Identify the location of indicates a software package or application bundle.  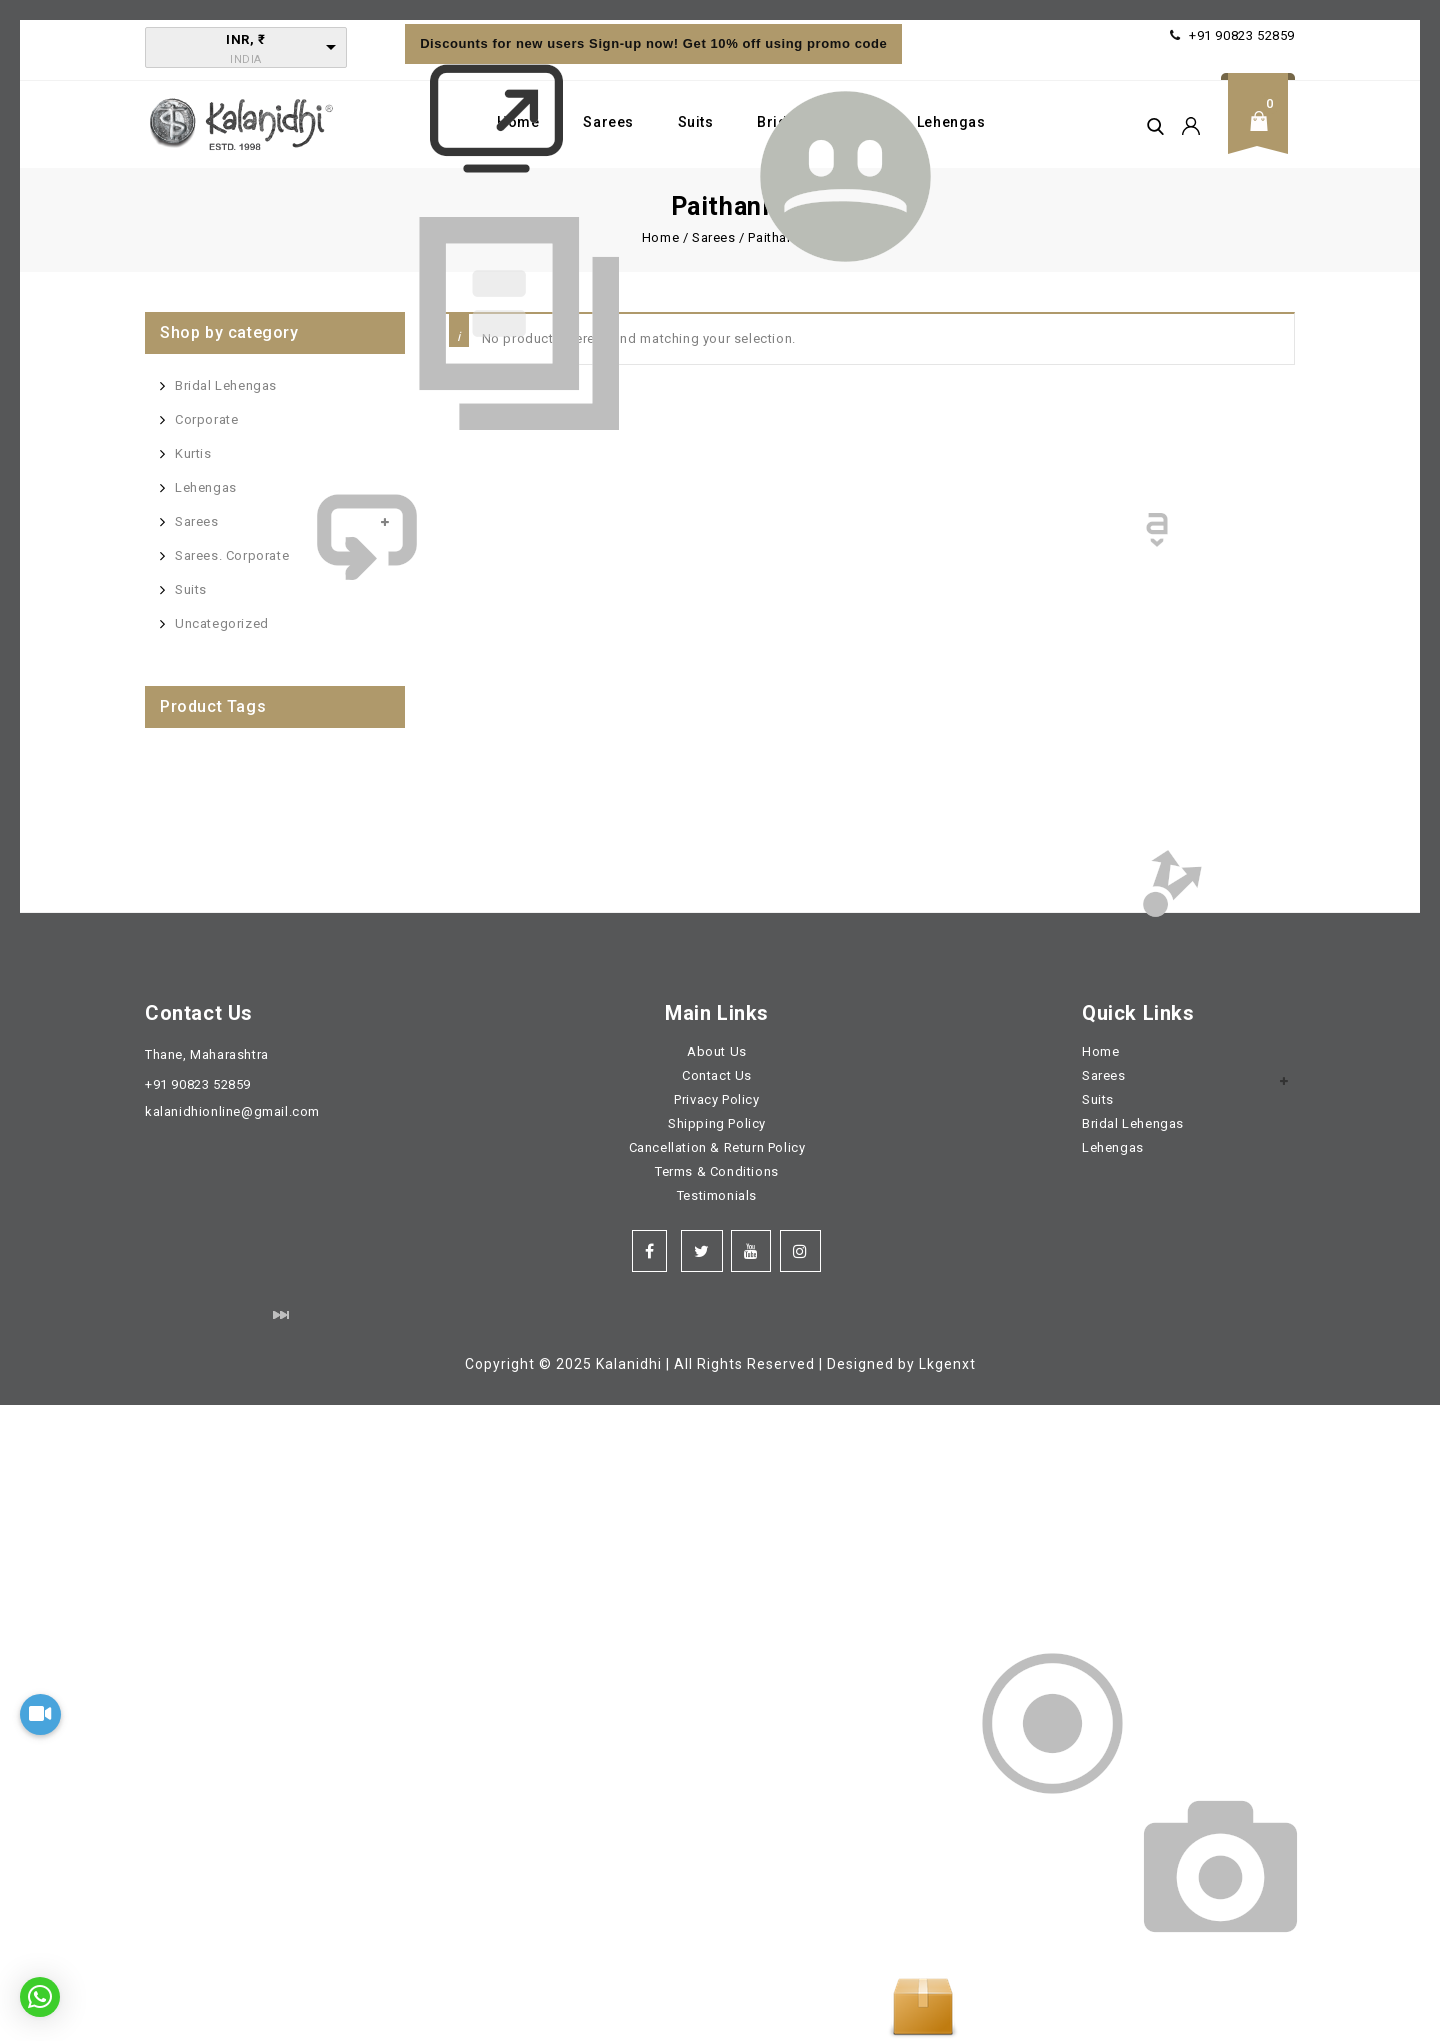
(922, 2002).